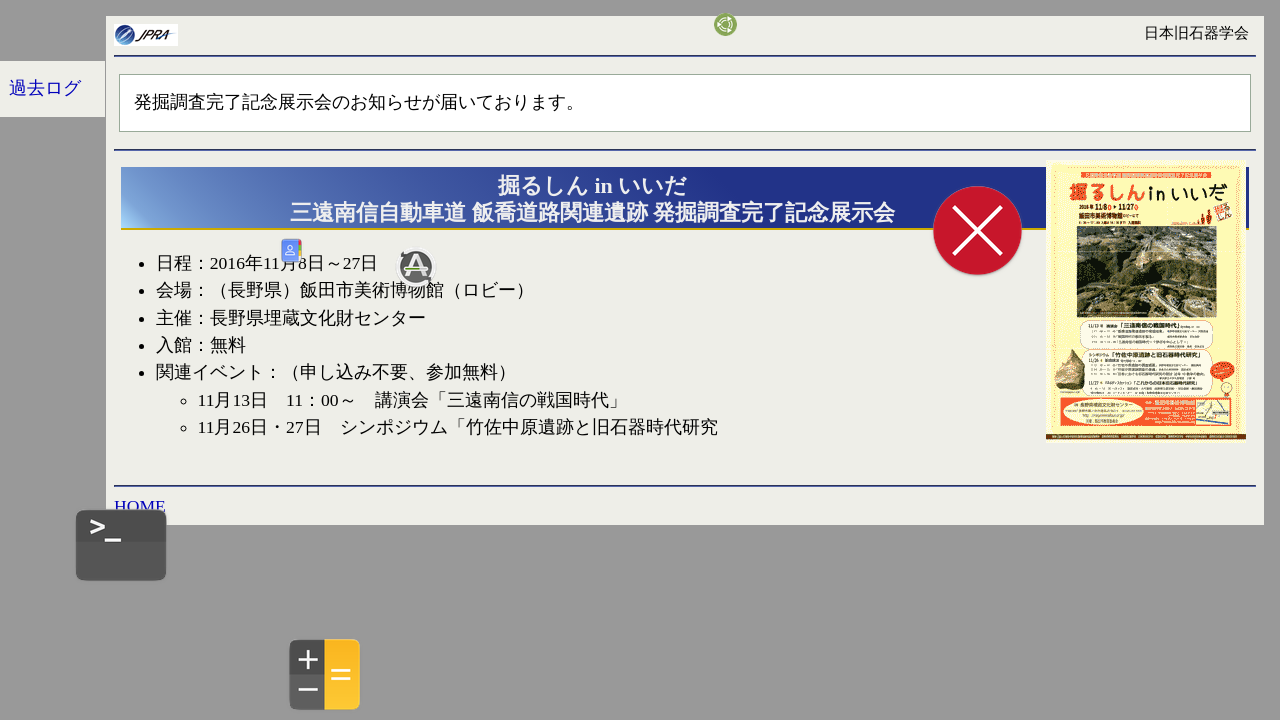 This screenshot has width=1280, height=720. What do you see at coordinates (416, 267) in the screenshot?
I see `check for available software updates` at bounding box center [416, 267].